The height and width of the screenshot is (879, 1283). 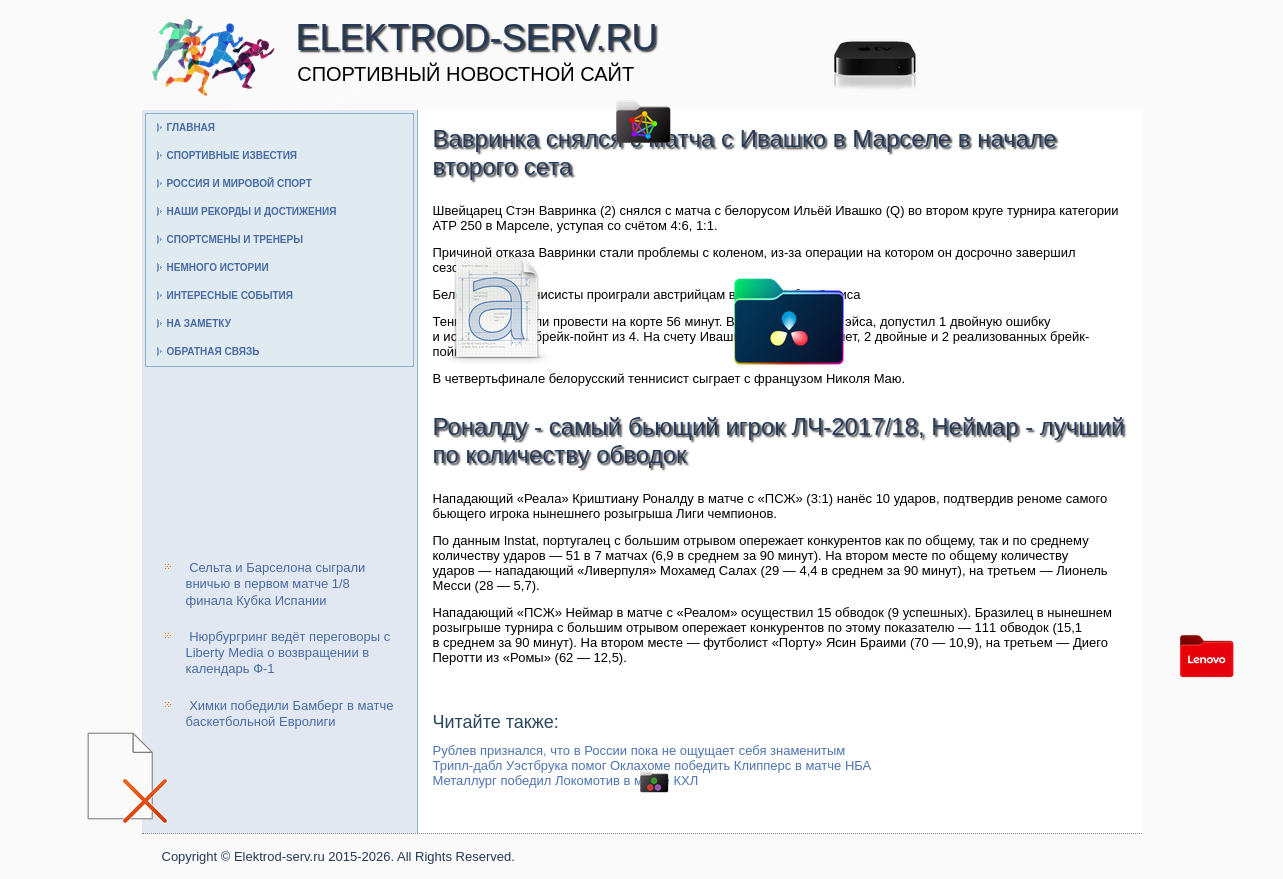 I want to click on open julia programming language project folder, so click(x=654, y=782).